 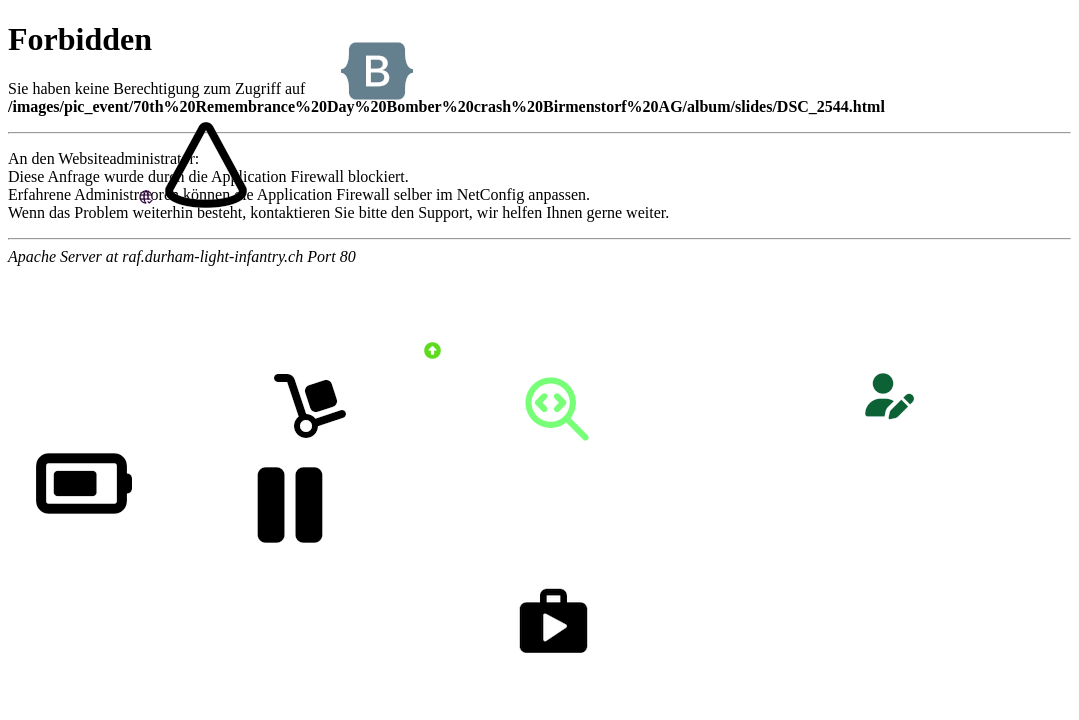 What do you see at coordinates (206, 167) in the screenshot?
I see `indicates 3D or shape tools` at bounding box center [206, 167].